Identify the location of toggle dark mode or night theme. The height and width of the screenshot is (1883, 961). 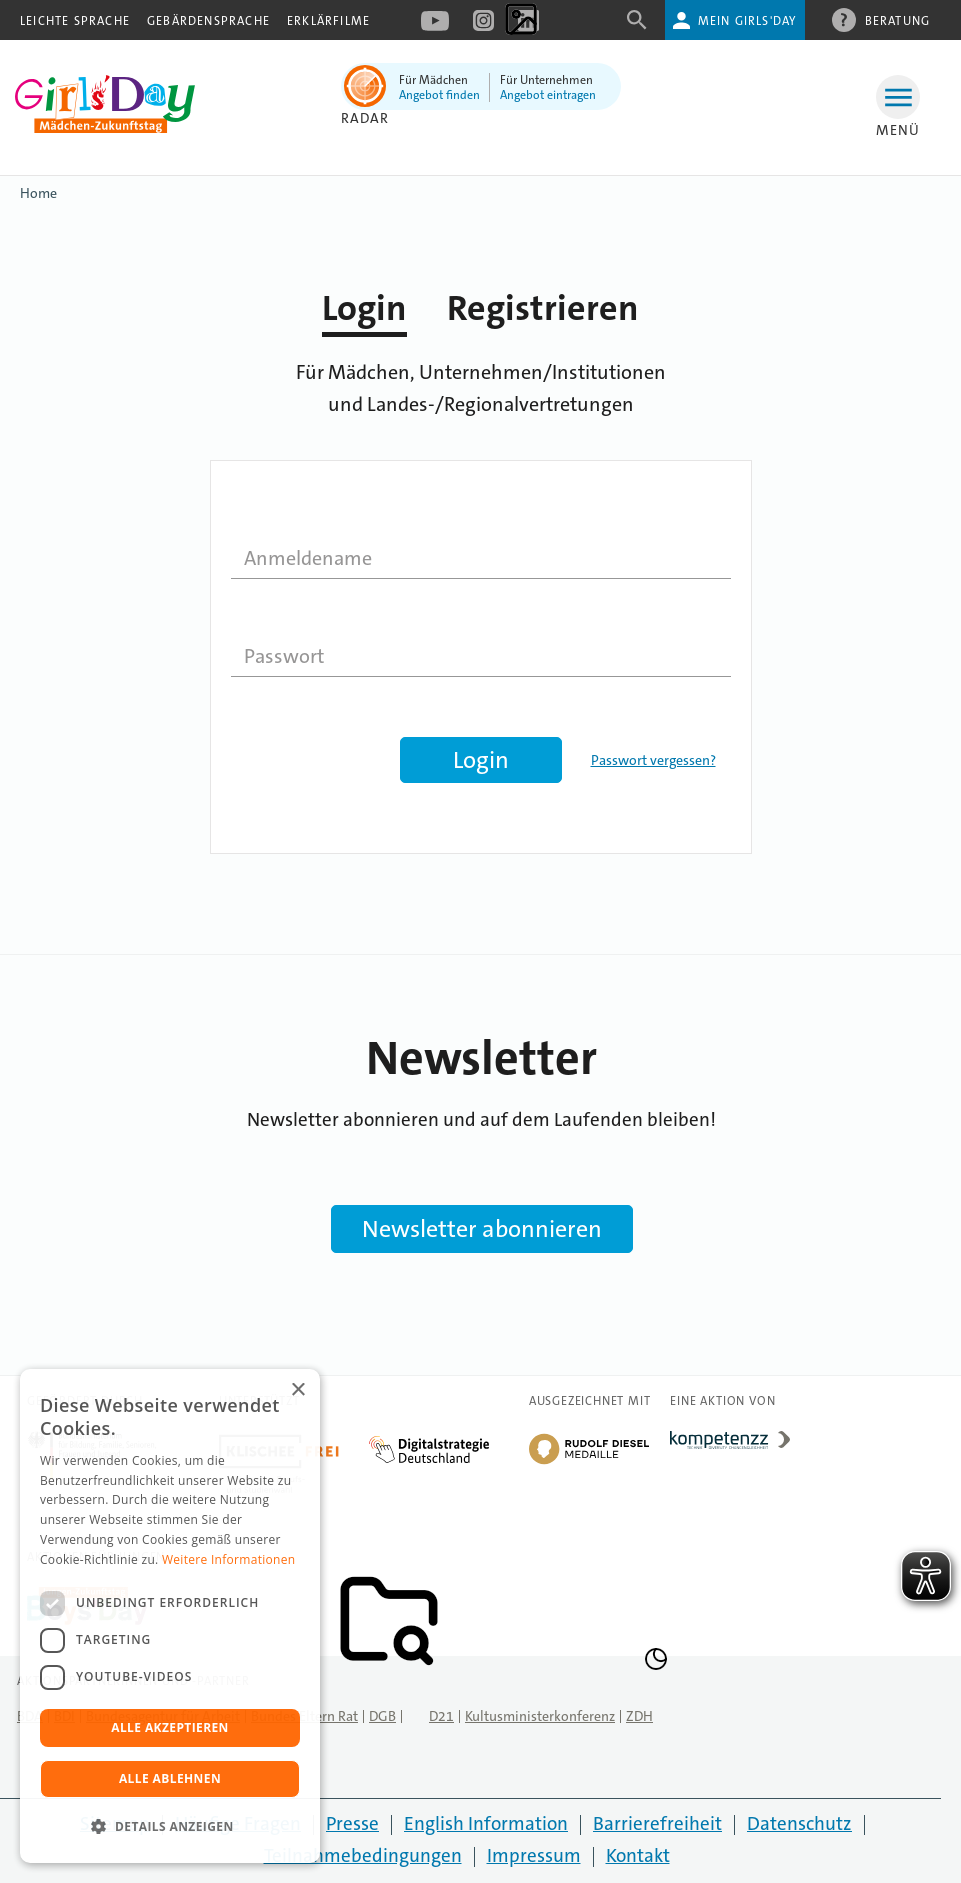
(656, 1659).